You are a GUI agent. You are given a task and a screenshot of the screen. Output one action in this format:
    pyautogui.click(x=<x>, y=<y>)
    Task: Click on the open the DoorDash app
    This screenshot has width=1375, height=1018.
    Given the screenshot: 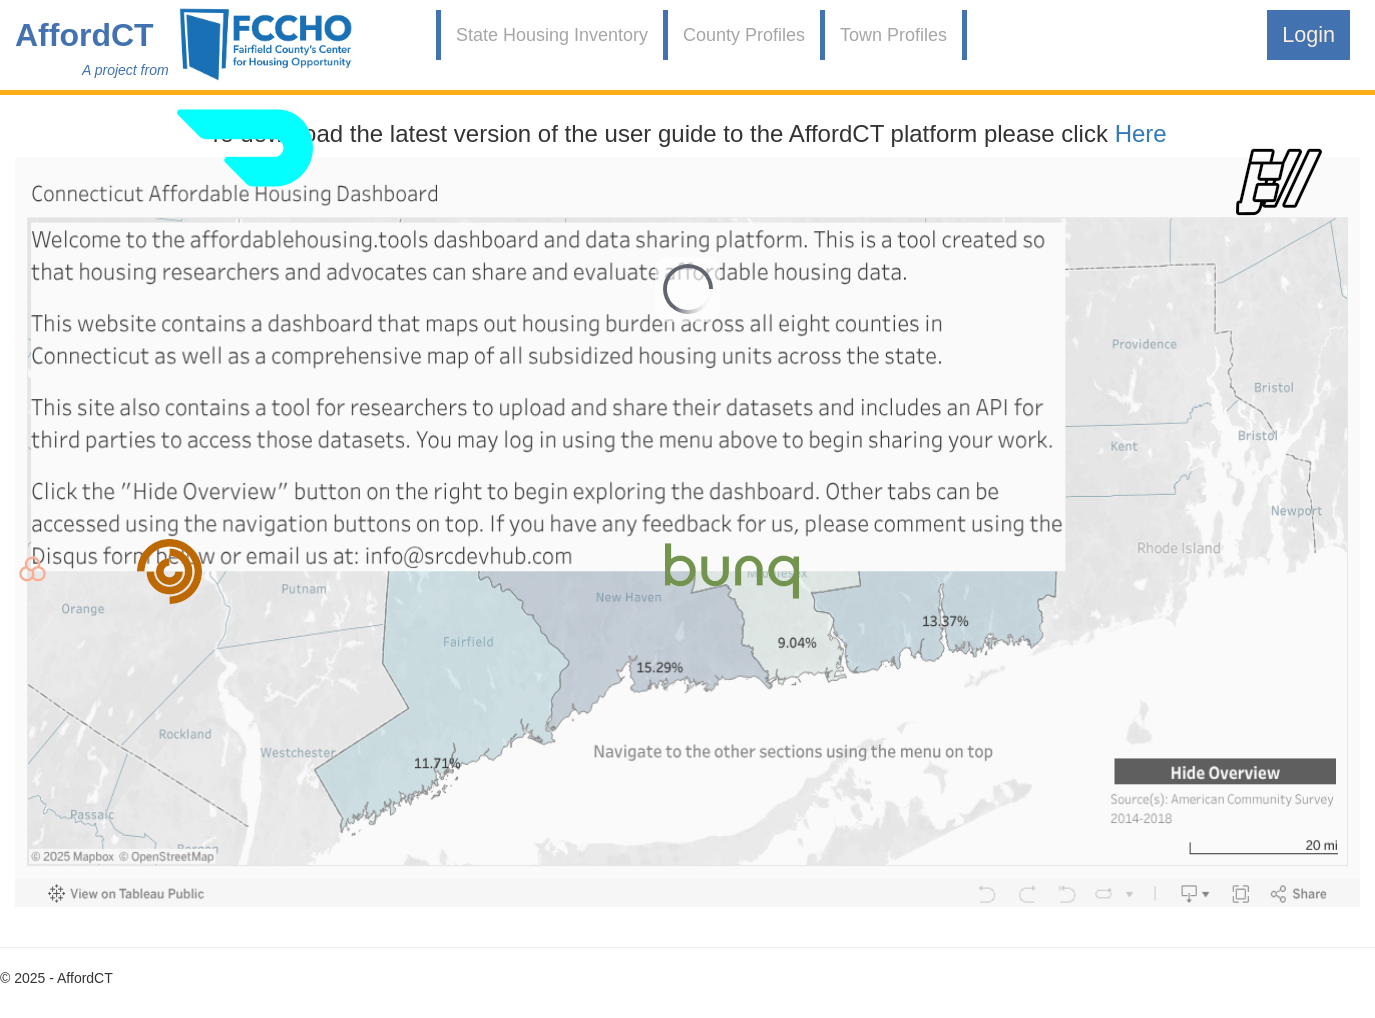 What is the action you would take?
    pyautogui.click(x=245, y=148)
    